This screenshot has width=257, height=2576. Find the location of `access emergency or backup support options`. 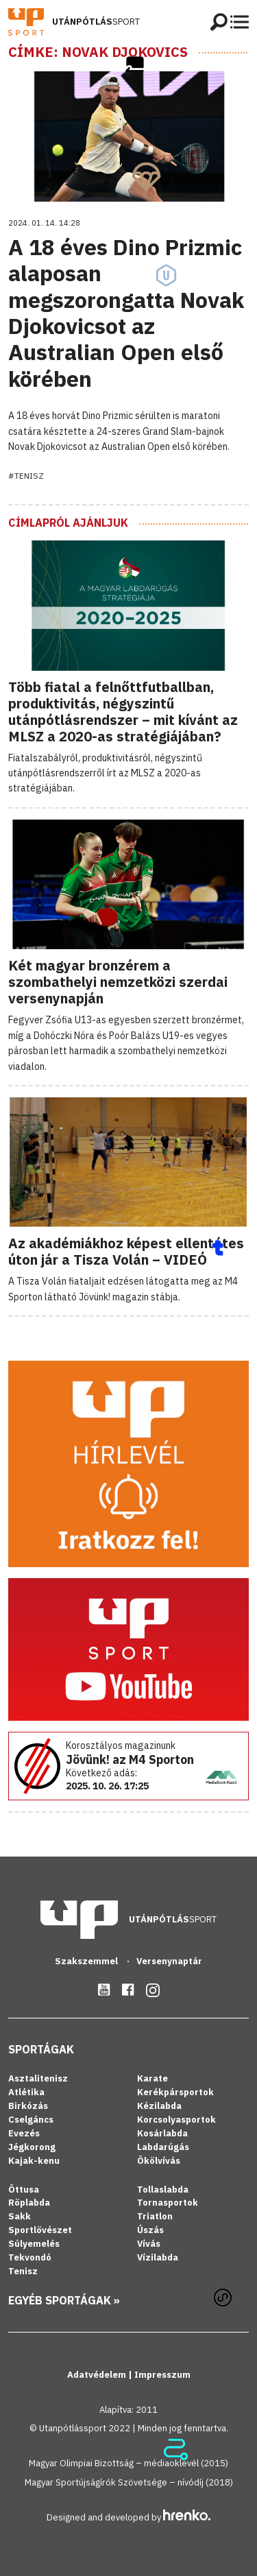

access emergency or backup support options is located at coordinates (146, 176).